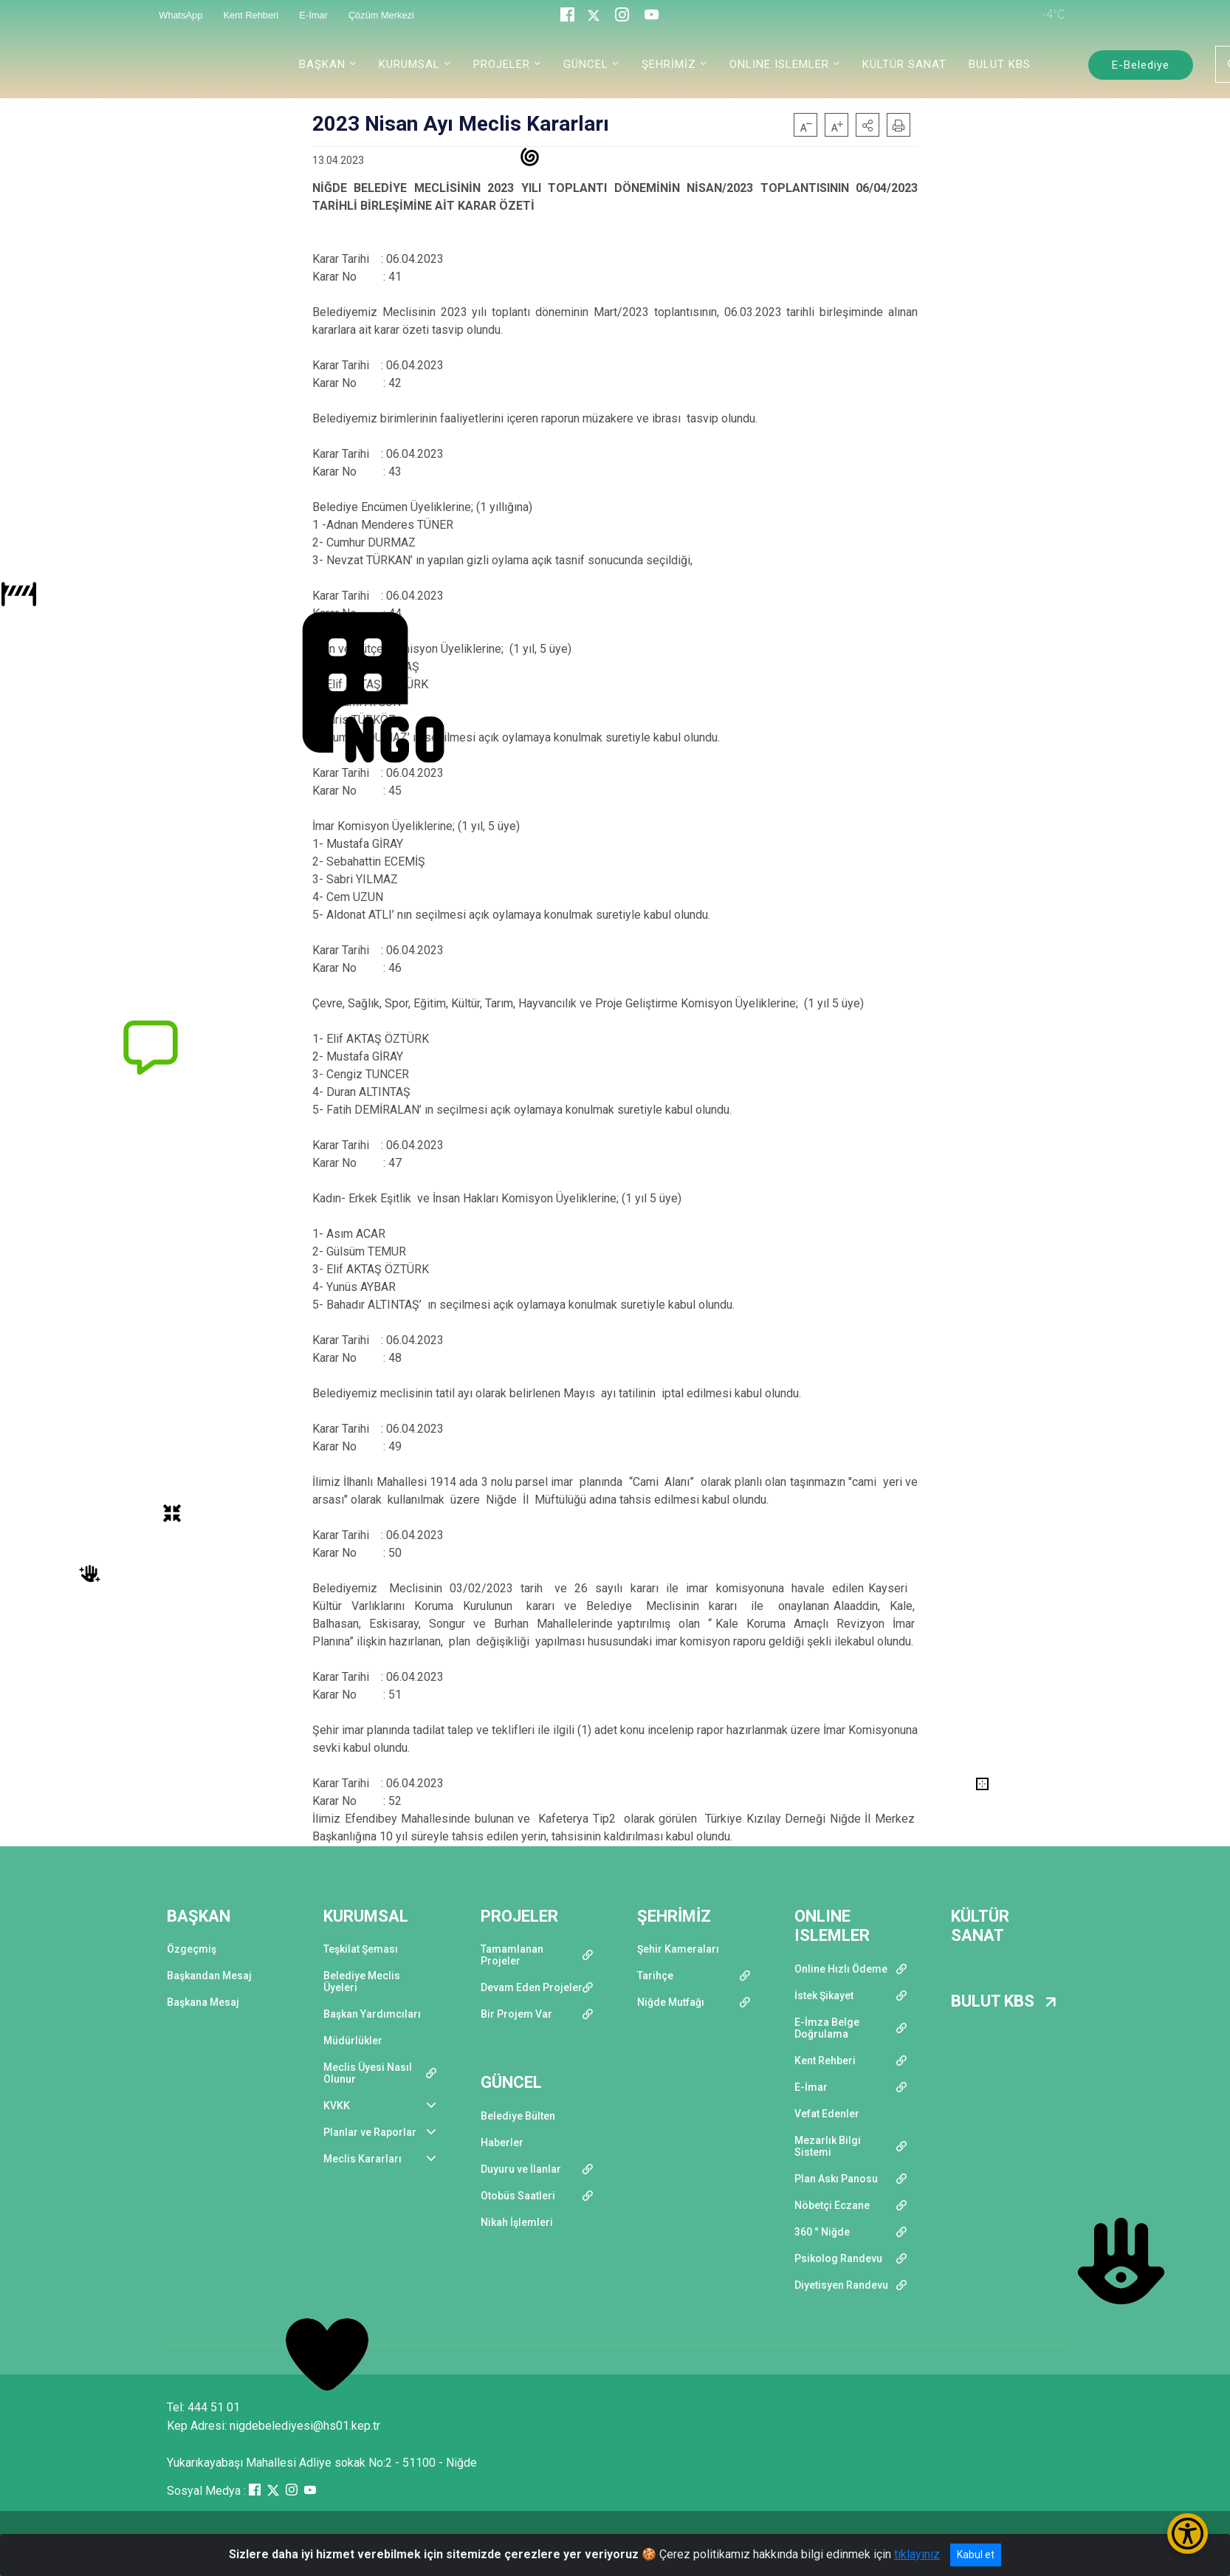  Describe the element at coordinates (172, 1513) in the screenshot. I see `minimize window to taskbar` at that location.